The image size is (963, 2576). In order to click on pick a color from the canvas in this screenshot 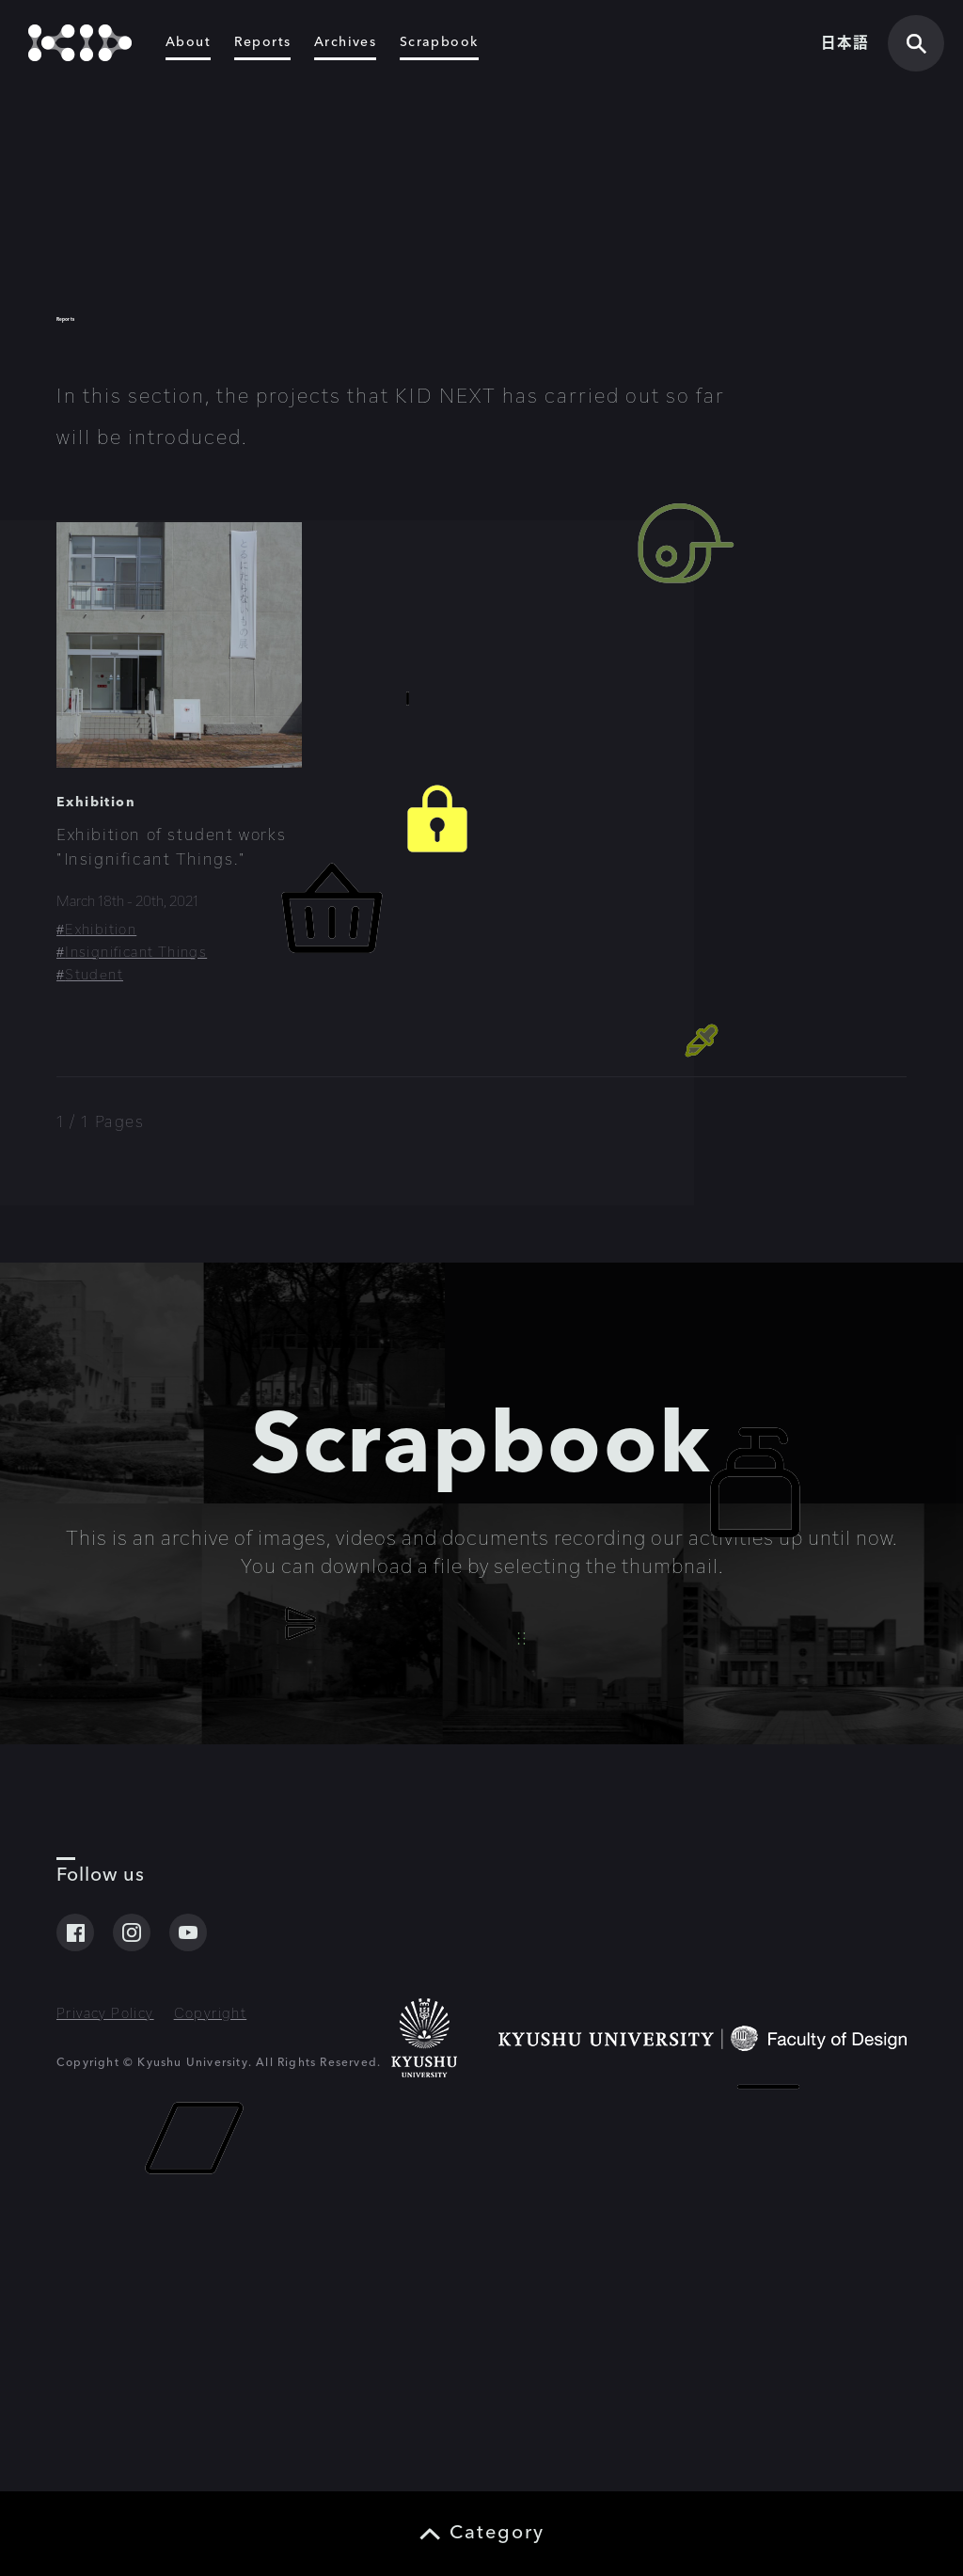, I will do `click(702, 1041)`.